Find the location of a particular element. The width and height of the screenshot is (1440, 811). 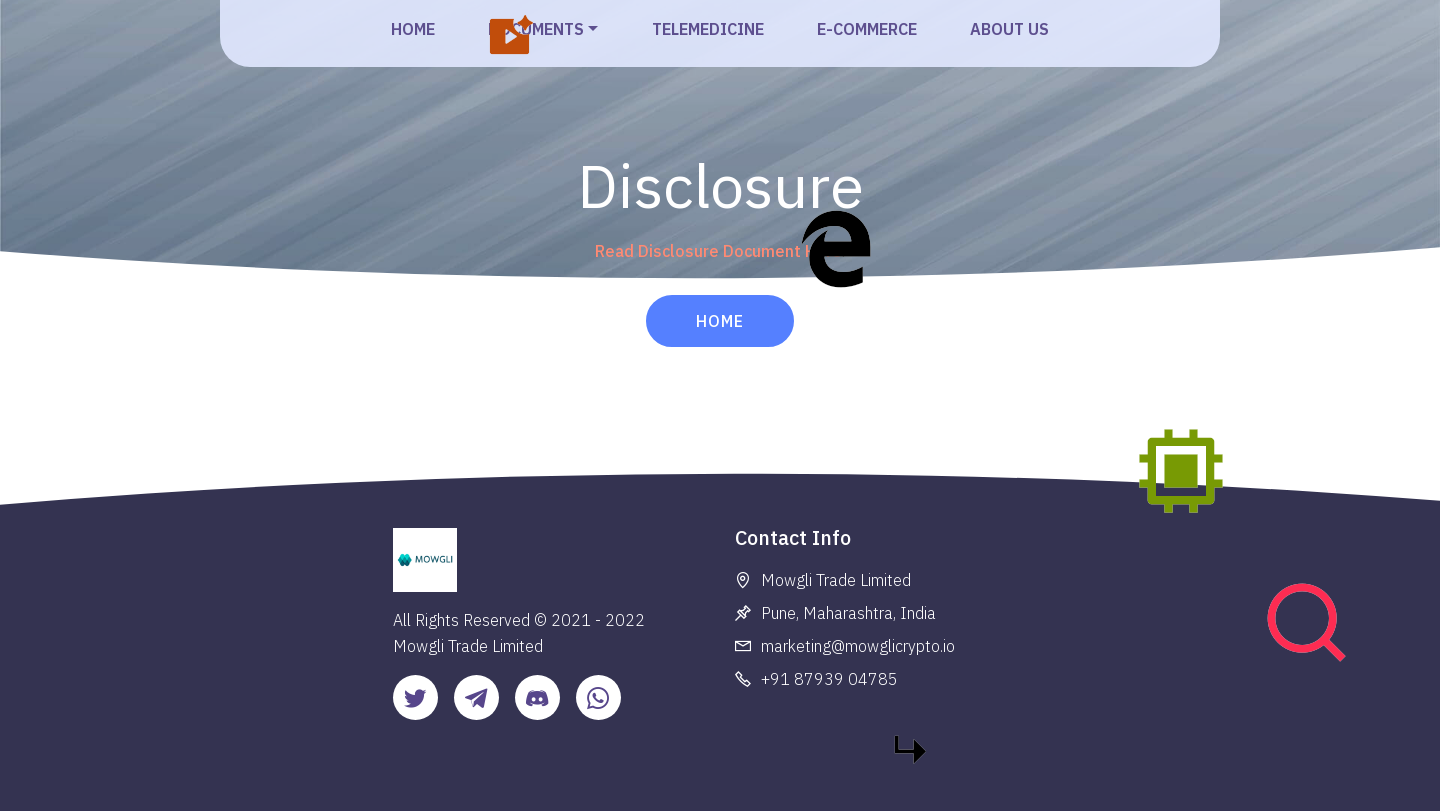

open Microsoft Edge browser is located at coordinates (836, 249).